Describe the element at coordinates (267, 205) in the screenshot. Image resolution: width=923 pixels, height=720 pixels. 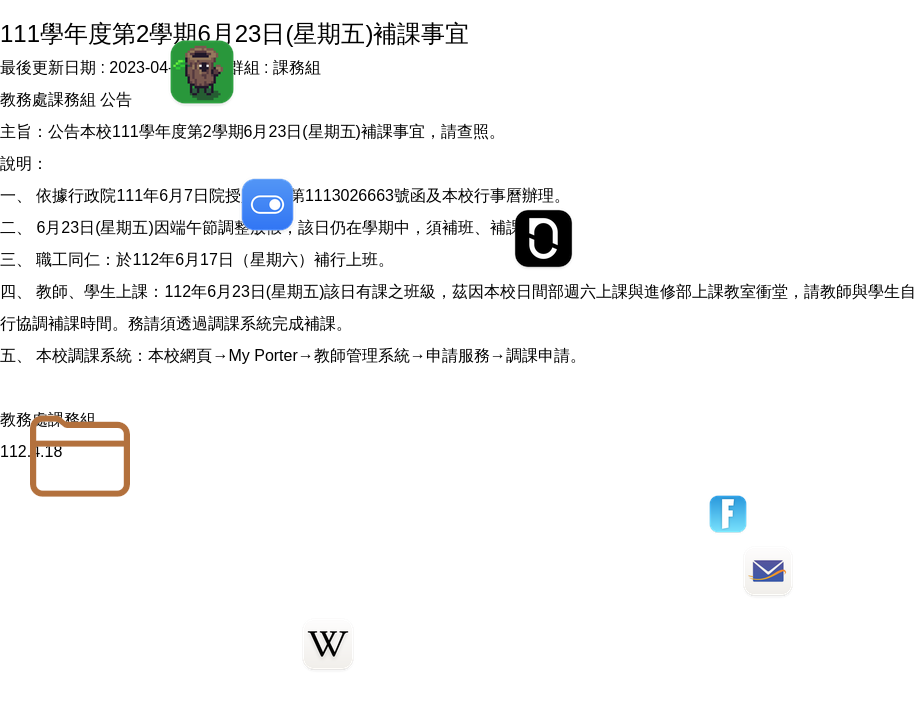
I see `access desktop customization settings` at that location.